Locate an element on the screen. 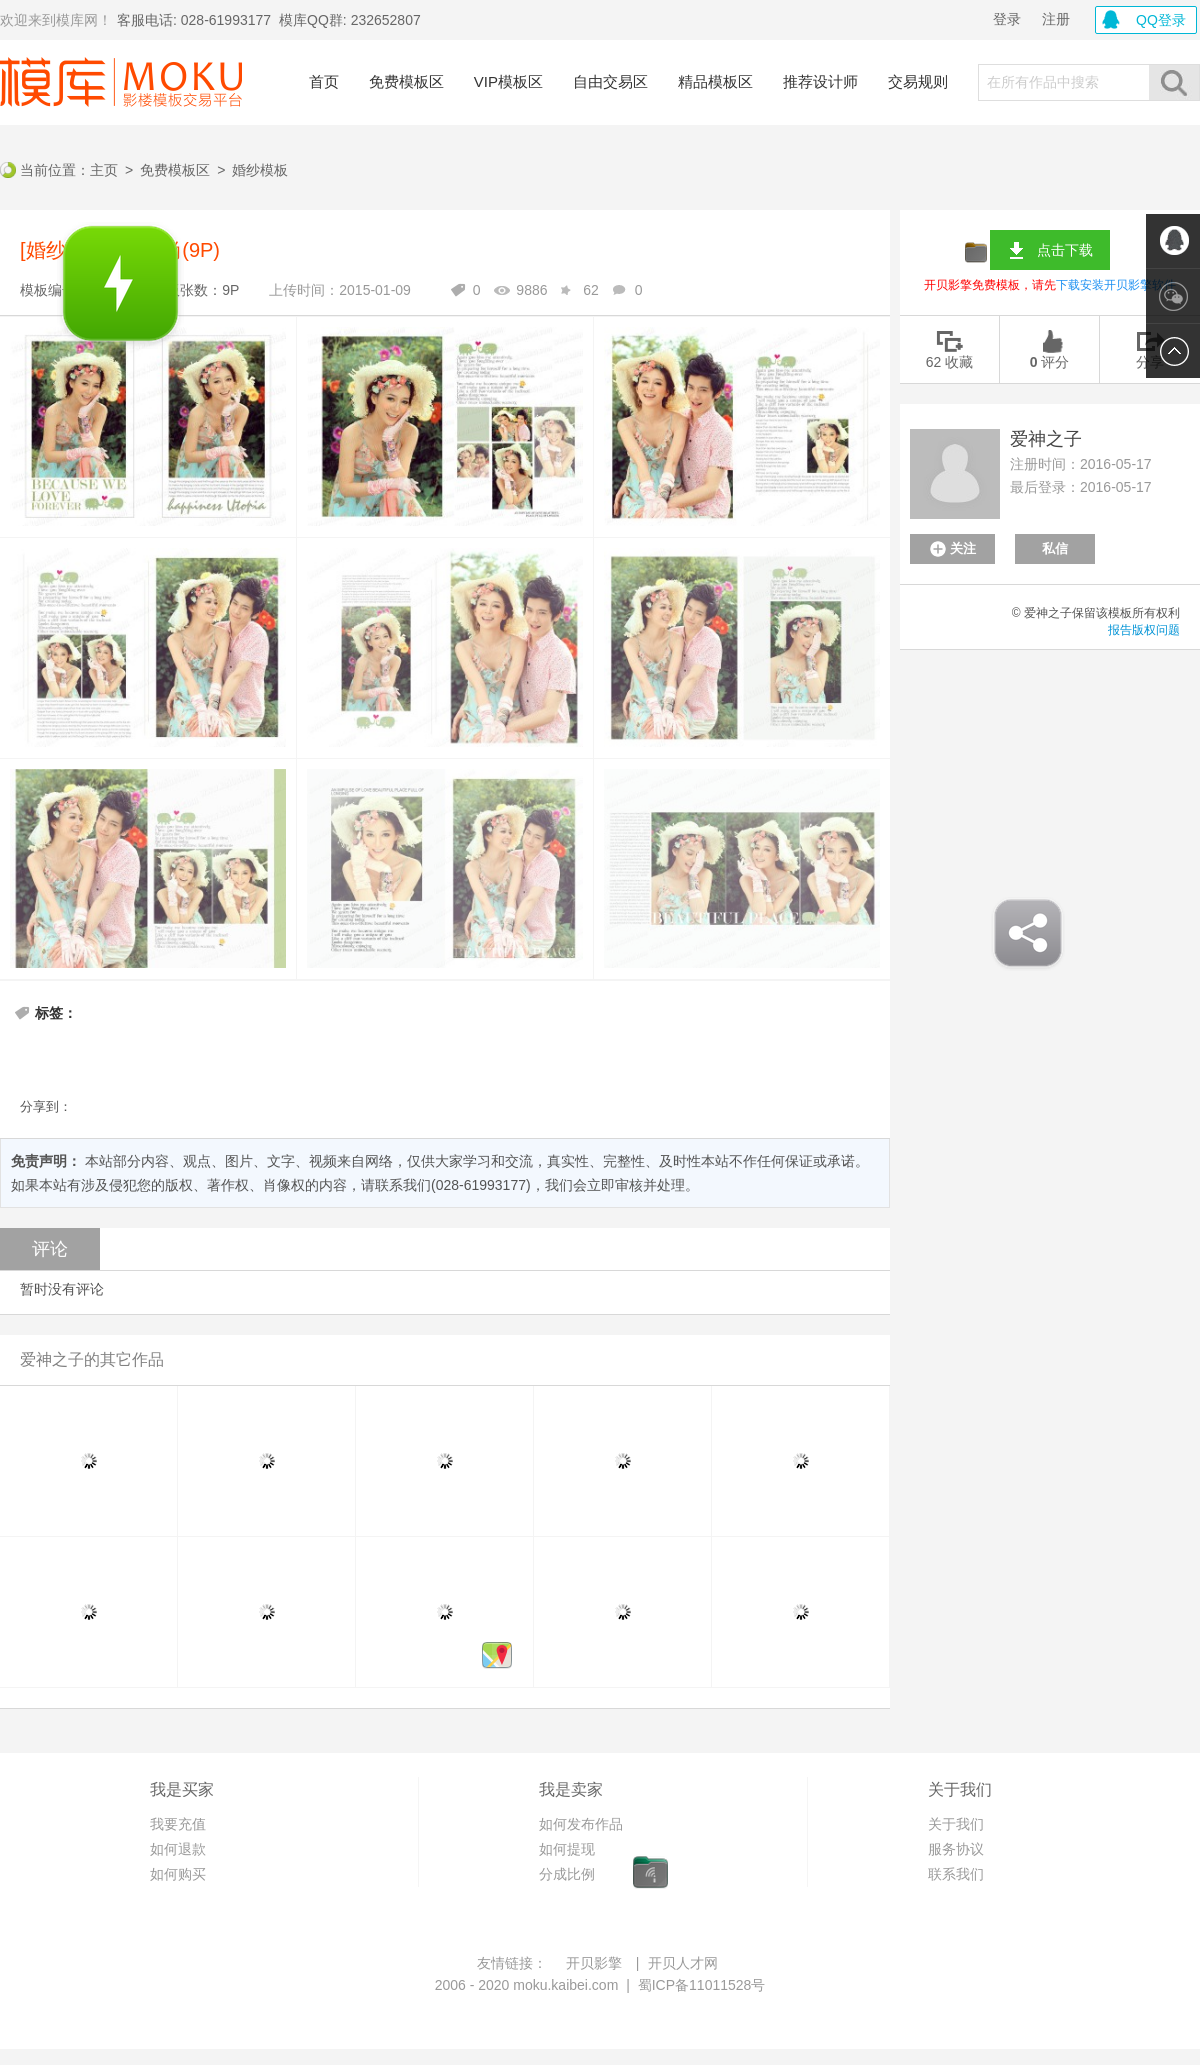 This screenshot has height=2065, width=1200. open insync cloud sync folder is located at coordinates (650, 1871).